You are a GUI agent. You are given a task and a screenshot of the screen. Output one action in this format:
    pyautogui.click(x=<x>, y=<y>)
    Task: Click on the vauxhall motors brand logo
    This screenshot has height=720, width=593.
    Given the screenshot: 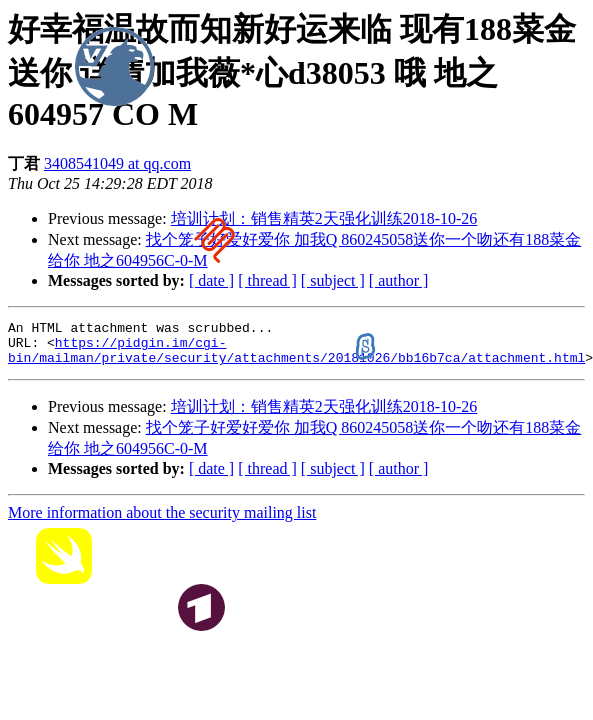 What is the action you would take?
    pyautogui.click(x=114, y=66)
    